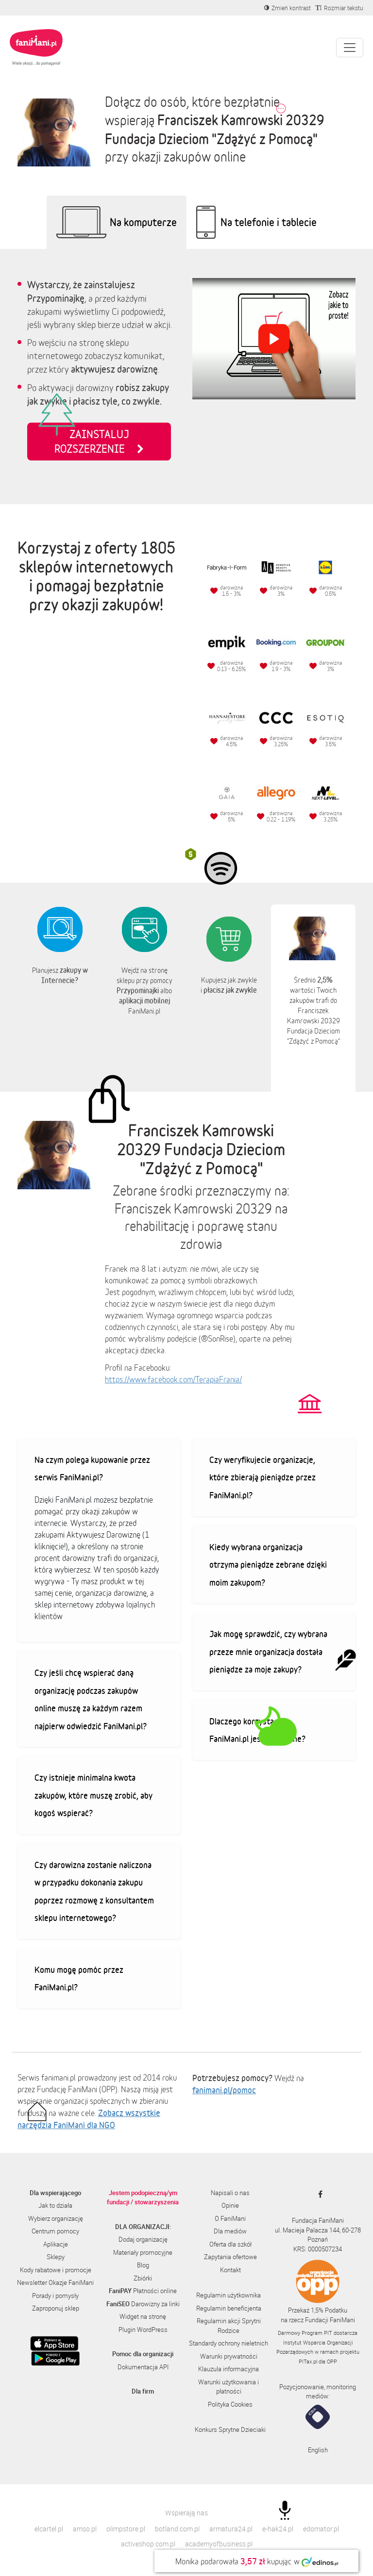 This screenshot has height=2576, width=373. Describe the element at coordinates (37, 2112) in the screenshot. I see `navigate to home screen` at that location.